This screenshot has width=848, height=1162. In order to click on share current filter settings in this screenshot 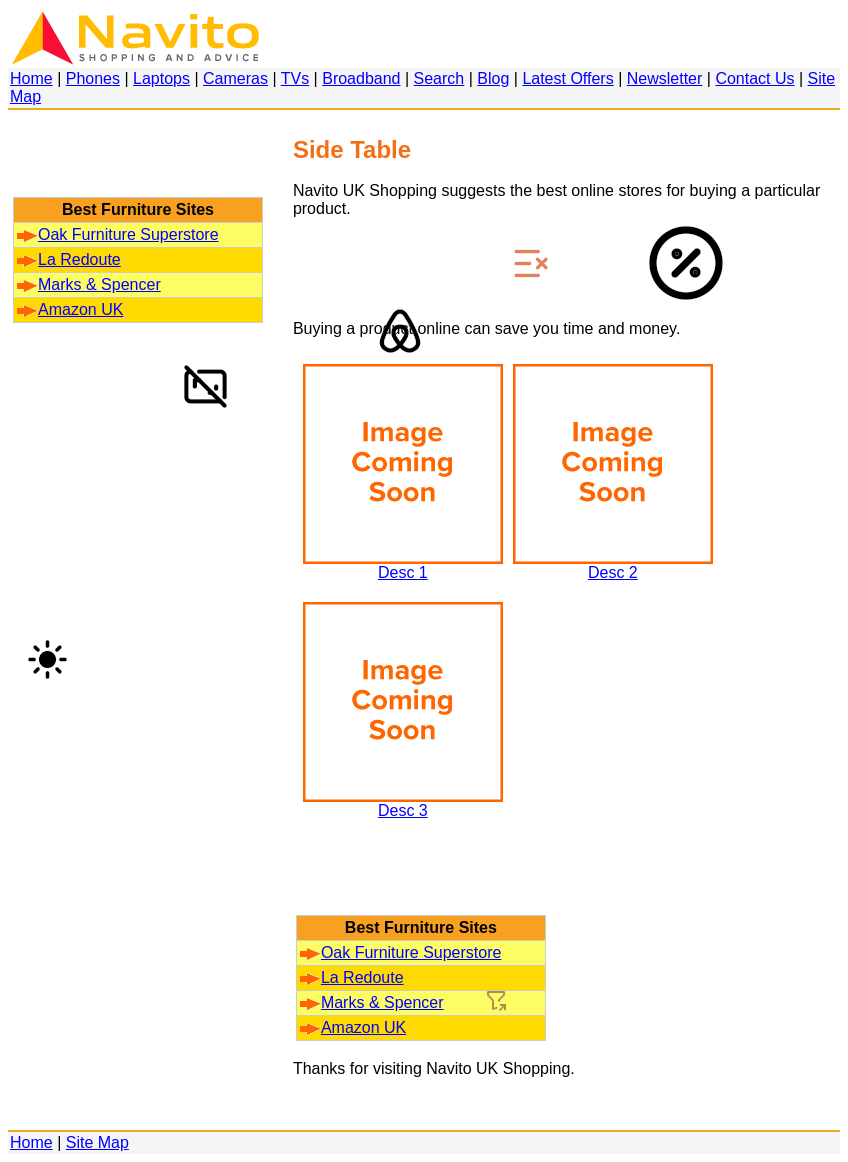, I will do `click(496, 1000)`.